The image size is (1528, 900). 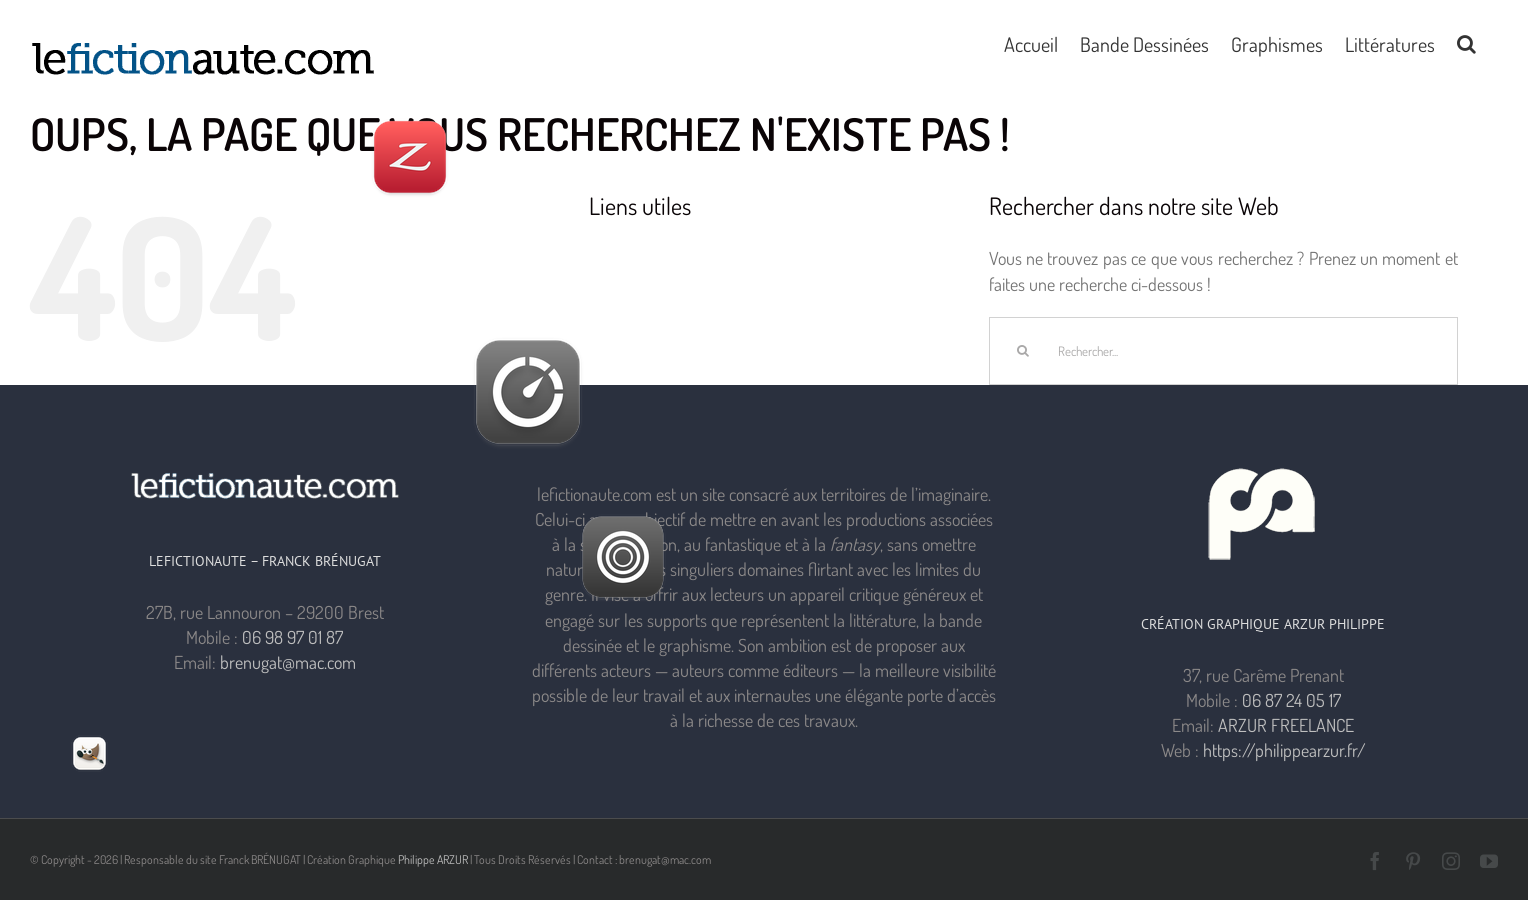 What do you see at coordinates (528, 392) in the screenshot?
I see `open stacer system optimizer` at bounding box center [528, 392].